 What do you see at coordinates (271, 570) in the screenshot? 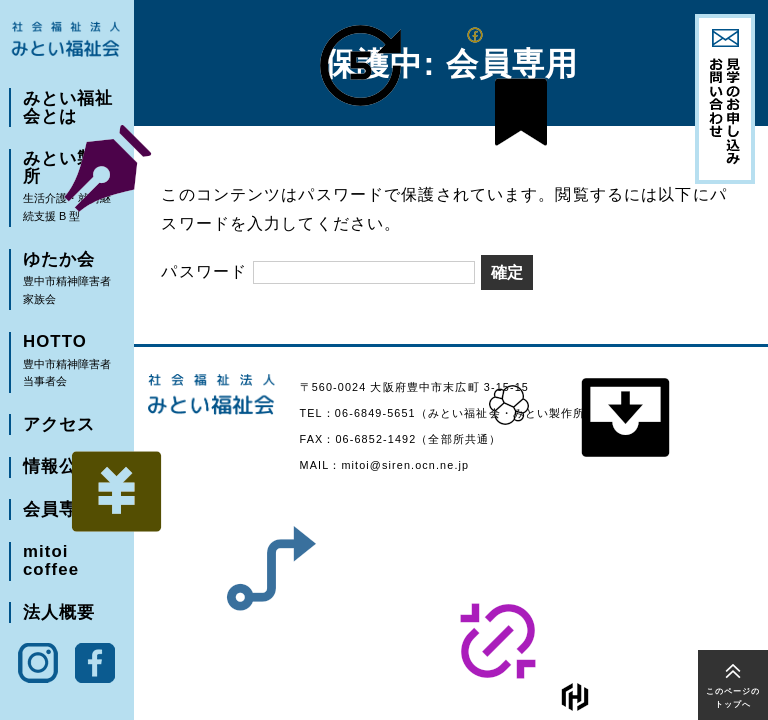
I see `get directions or navigation guidance` at bounding box center [271, 570].